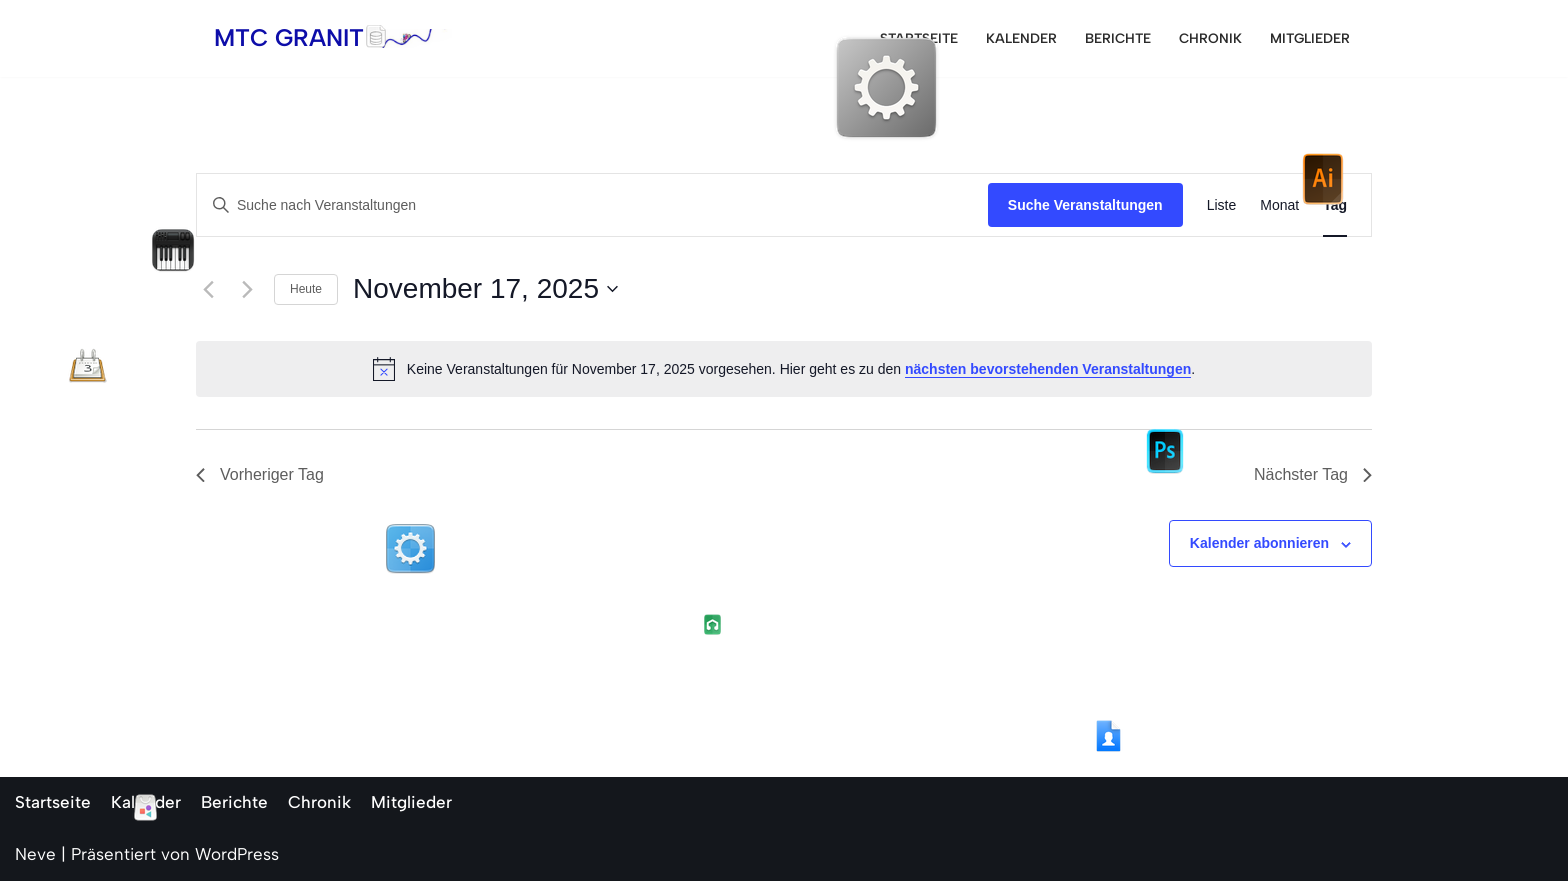 The height and width of the screenshot is (881, 1568). I want to click on open the software center to browse and install apps, so click(145, 807).